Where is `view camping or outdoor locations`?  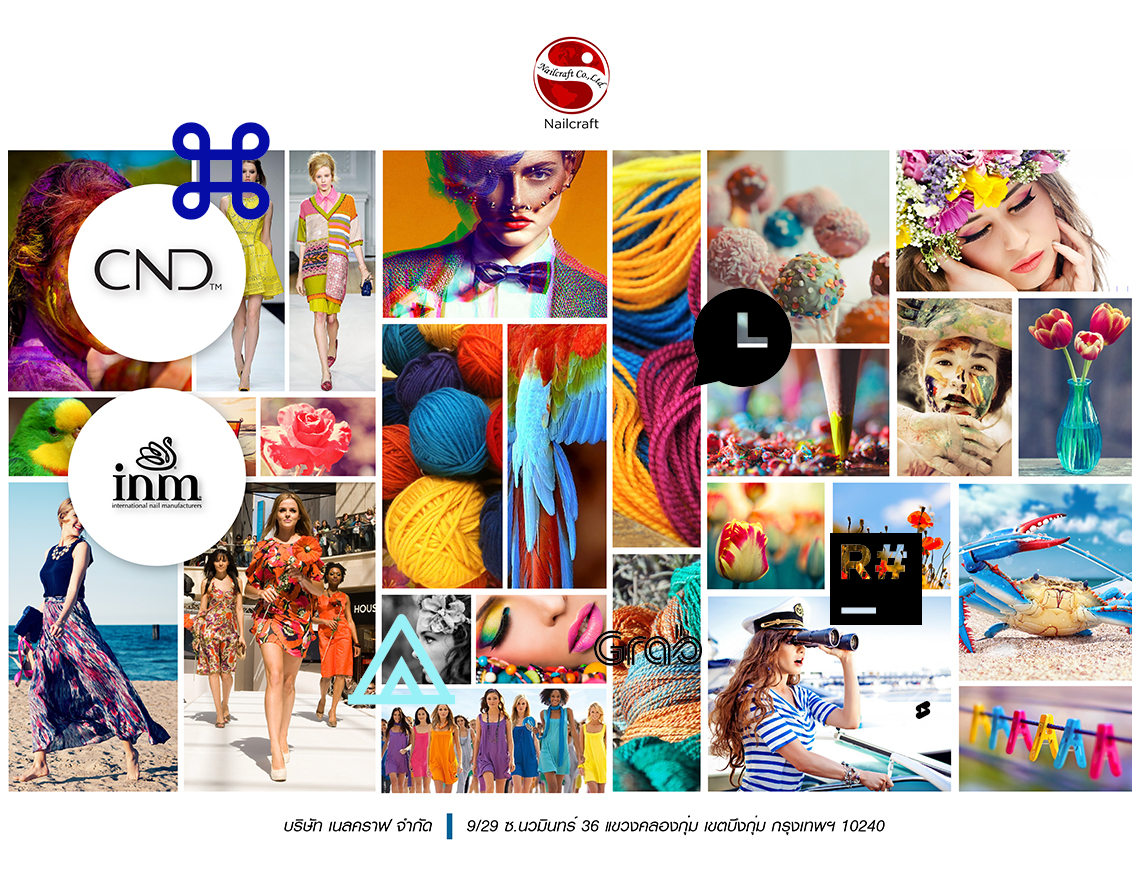 view camping or outdoor locations is located at coordinates (401, 660).